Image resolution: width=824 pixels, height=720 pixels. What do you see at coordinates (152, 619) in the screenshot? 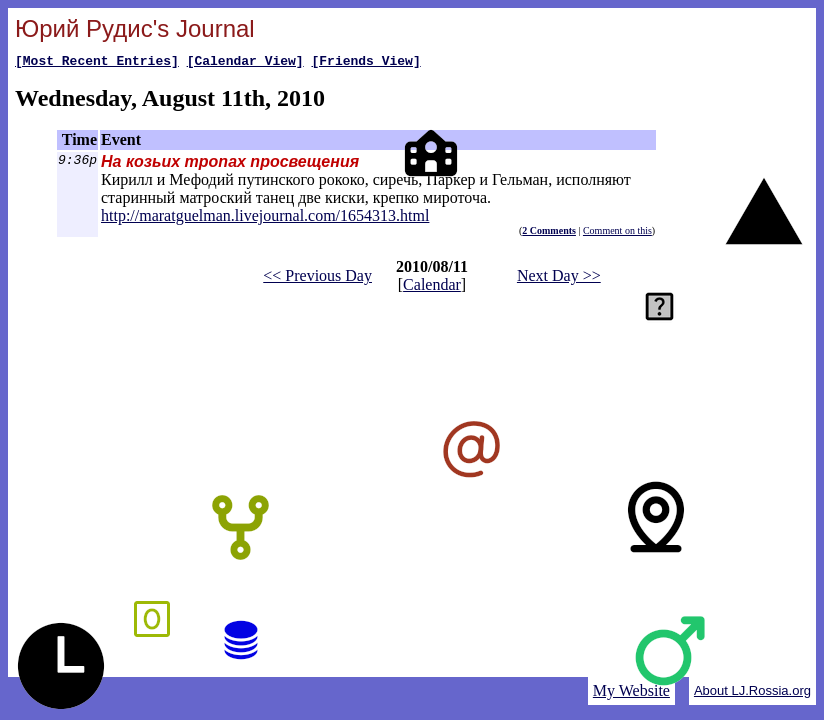
I see `indicates zero or null value` at bounding box center [152, 619].